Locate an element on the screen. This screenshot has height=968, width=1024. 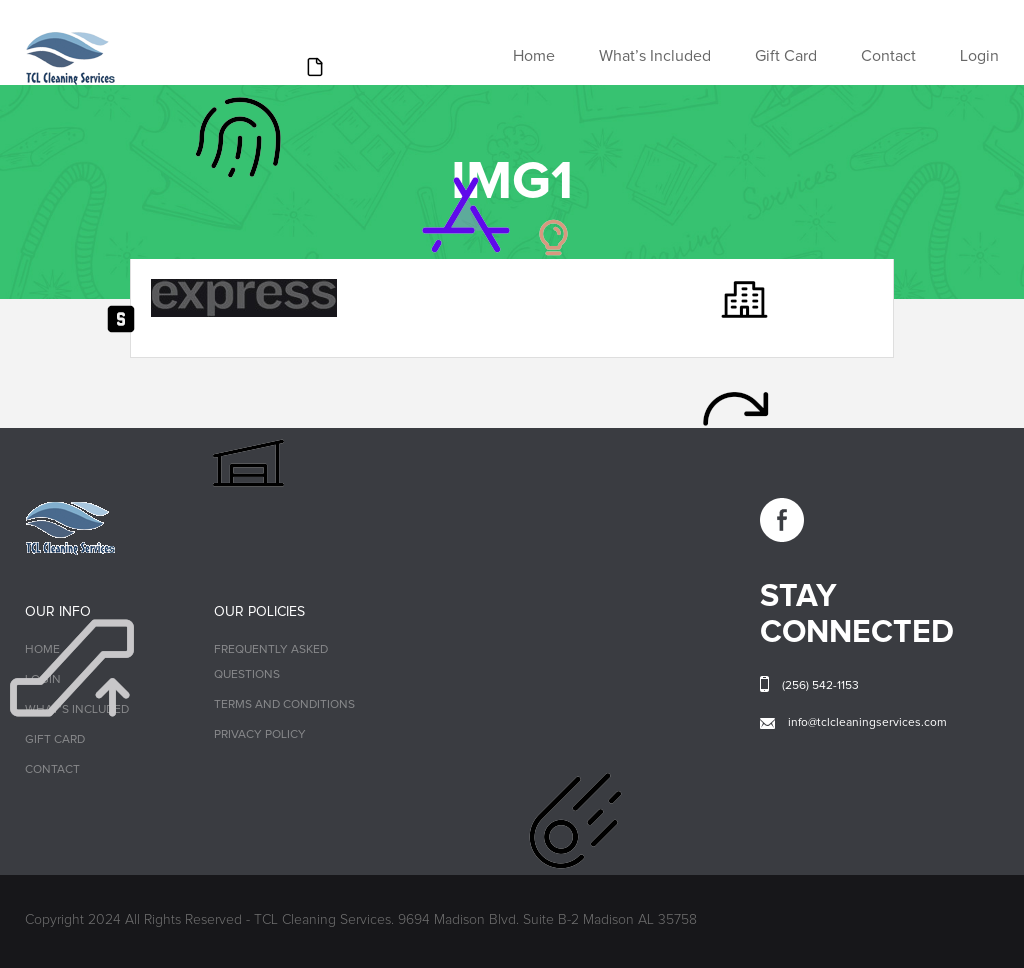
open or view a file is located at coordinates (315, 67).